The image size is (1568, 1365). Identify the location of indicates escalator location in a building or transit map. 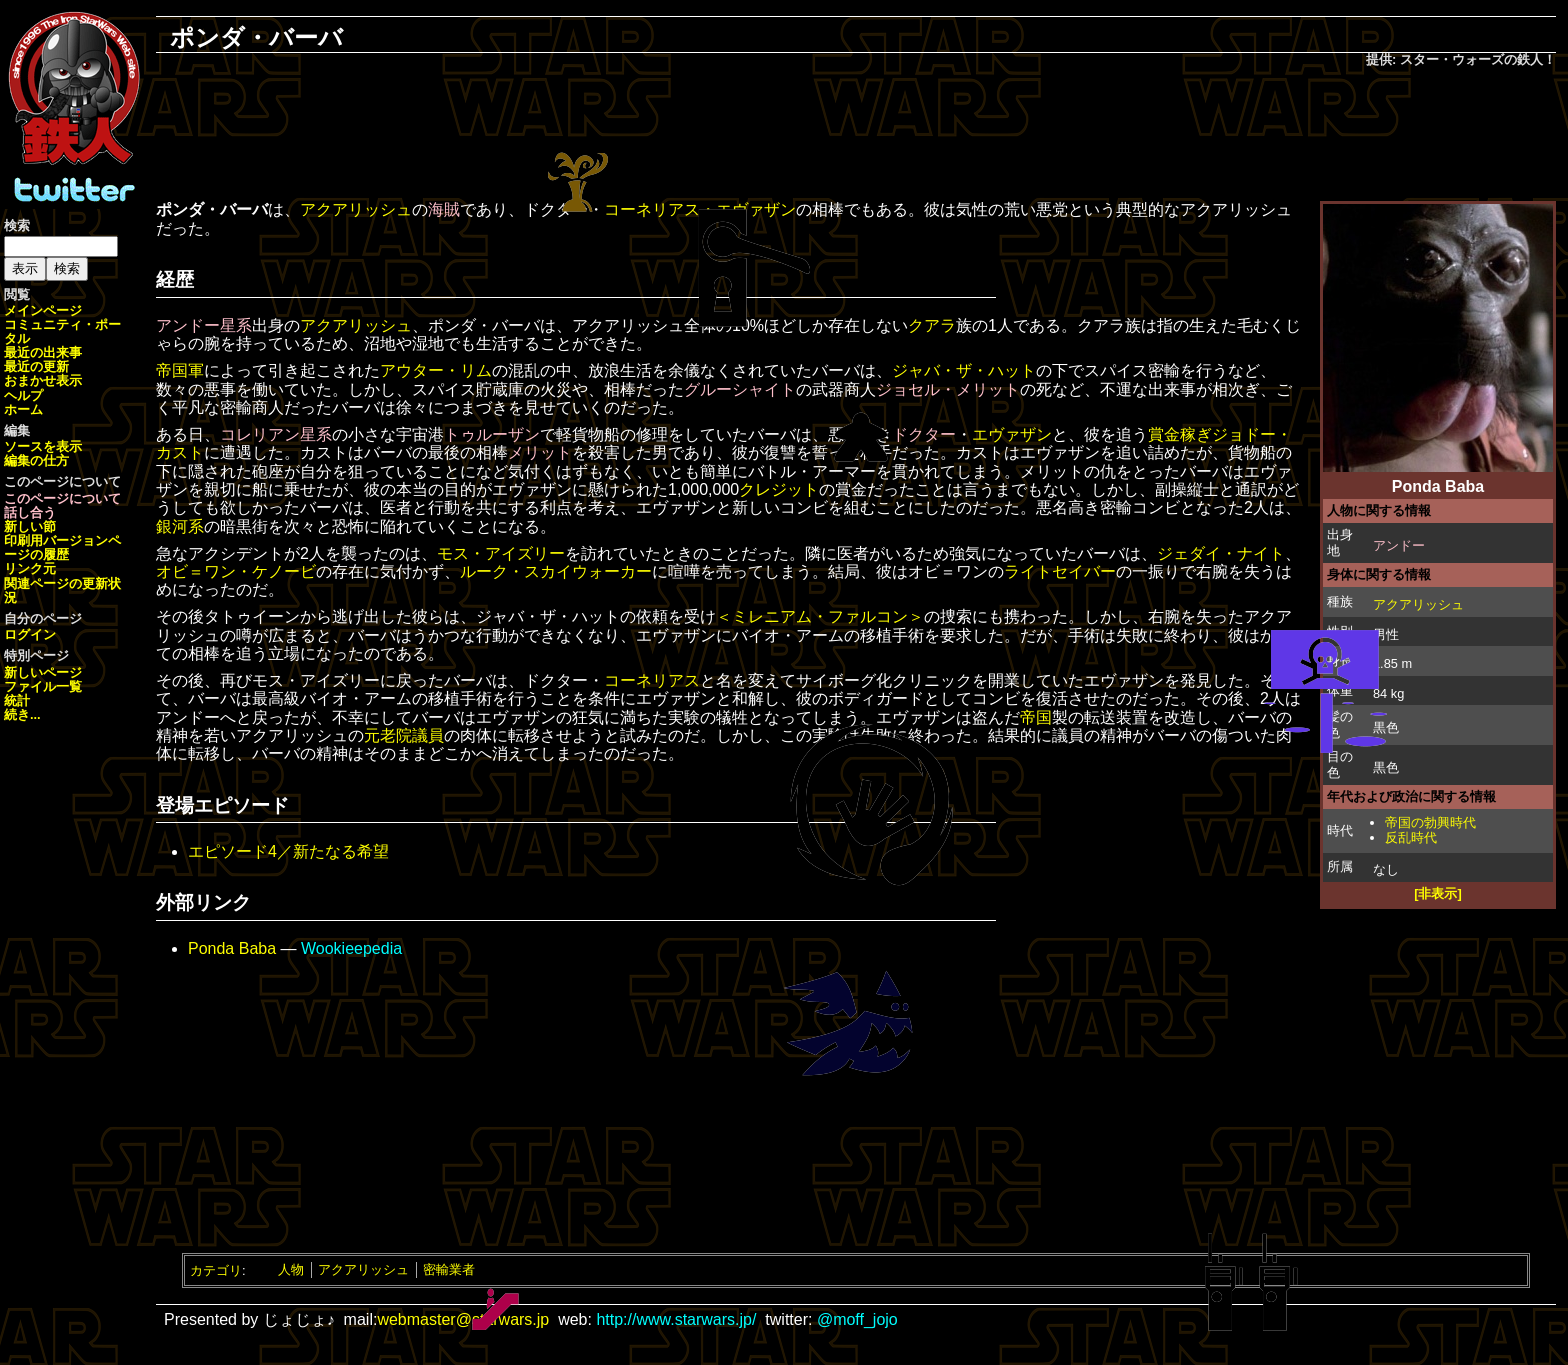
(495, 1308).